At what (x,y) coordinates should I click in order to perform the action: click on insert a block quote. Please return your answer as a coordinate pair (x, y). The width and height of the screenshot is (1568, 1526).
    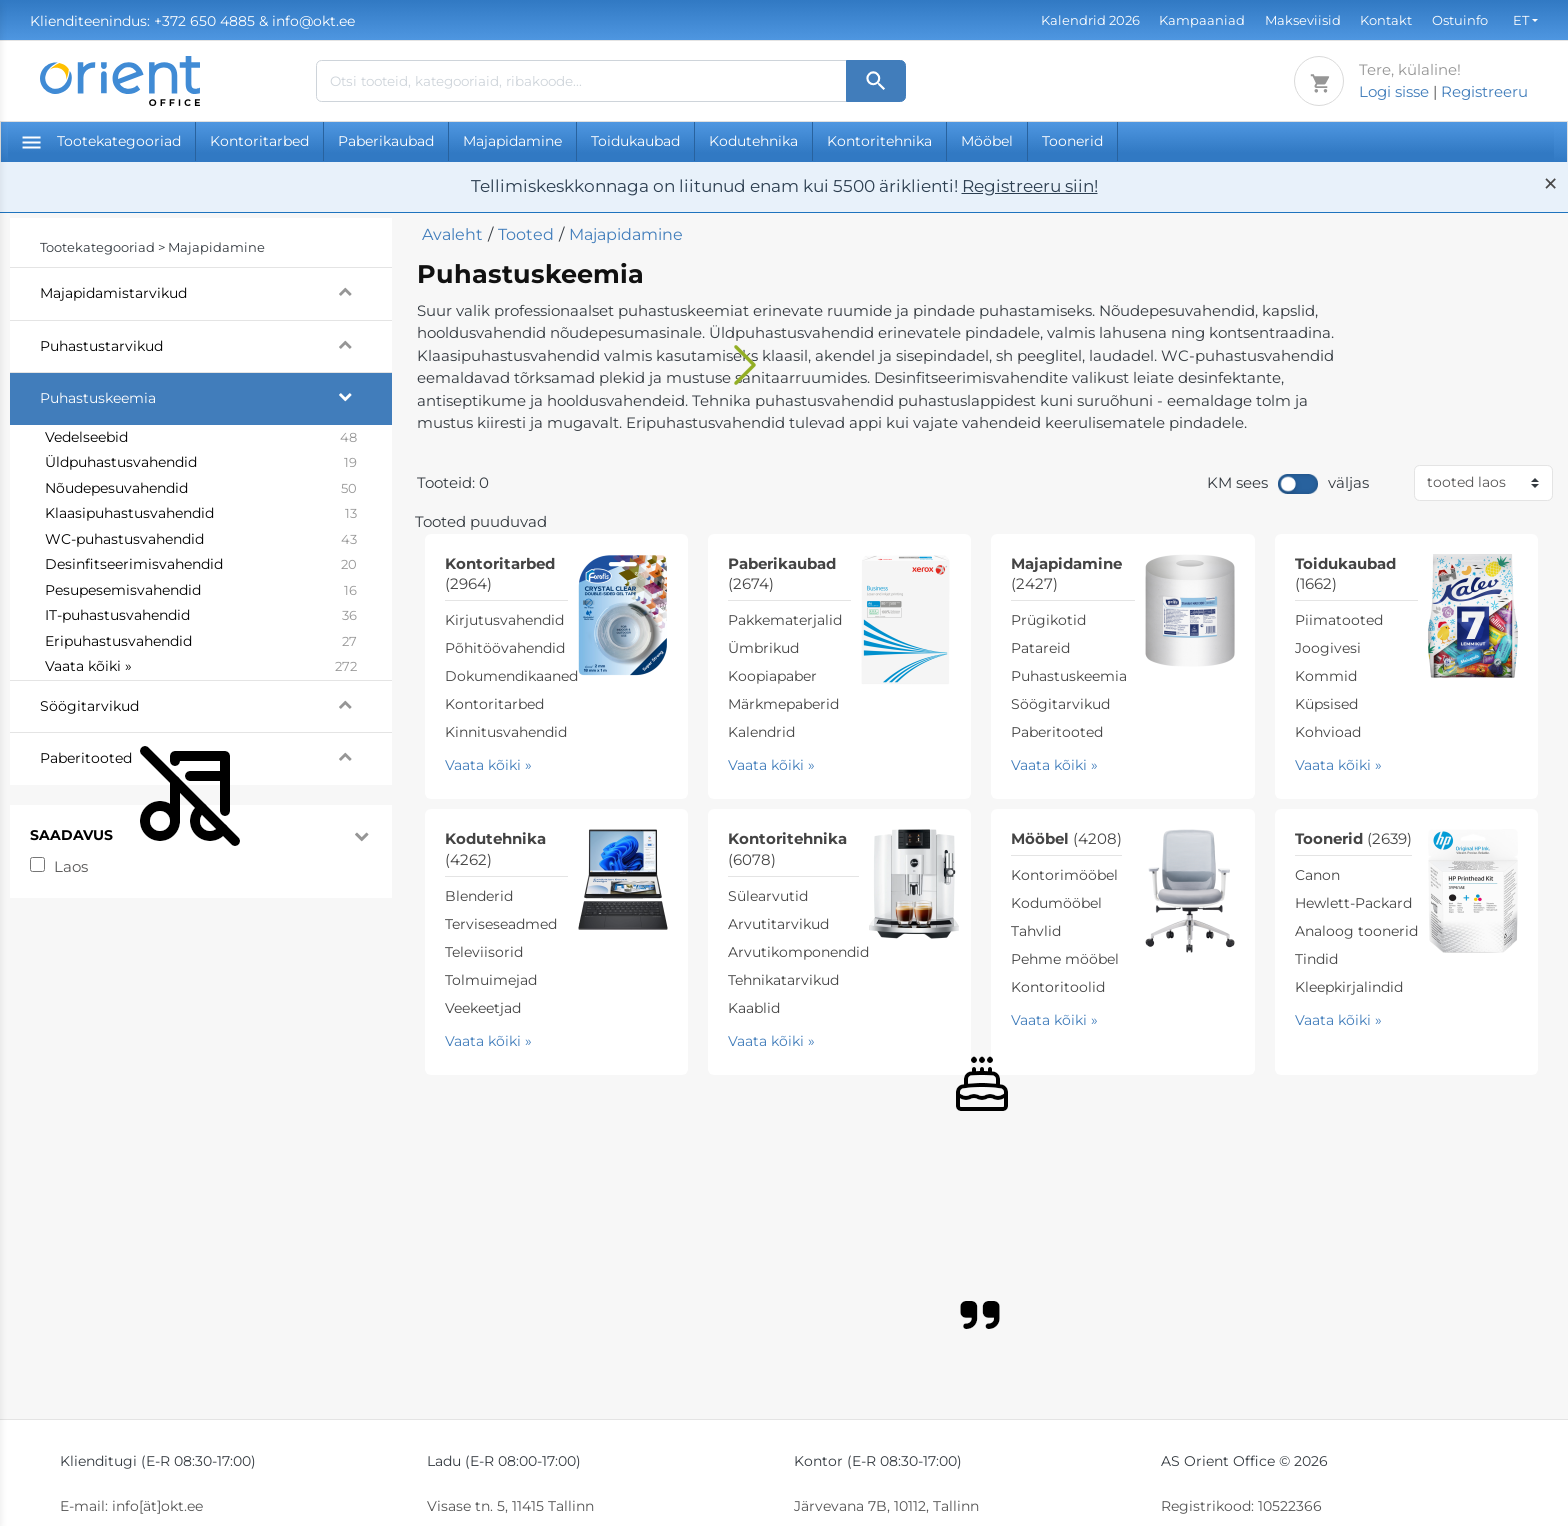
    Looking at the image, I should click on (980, 1315).